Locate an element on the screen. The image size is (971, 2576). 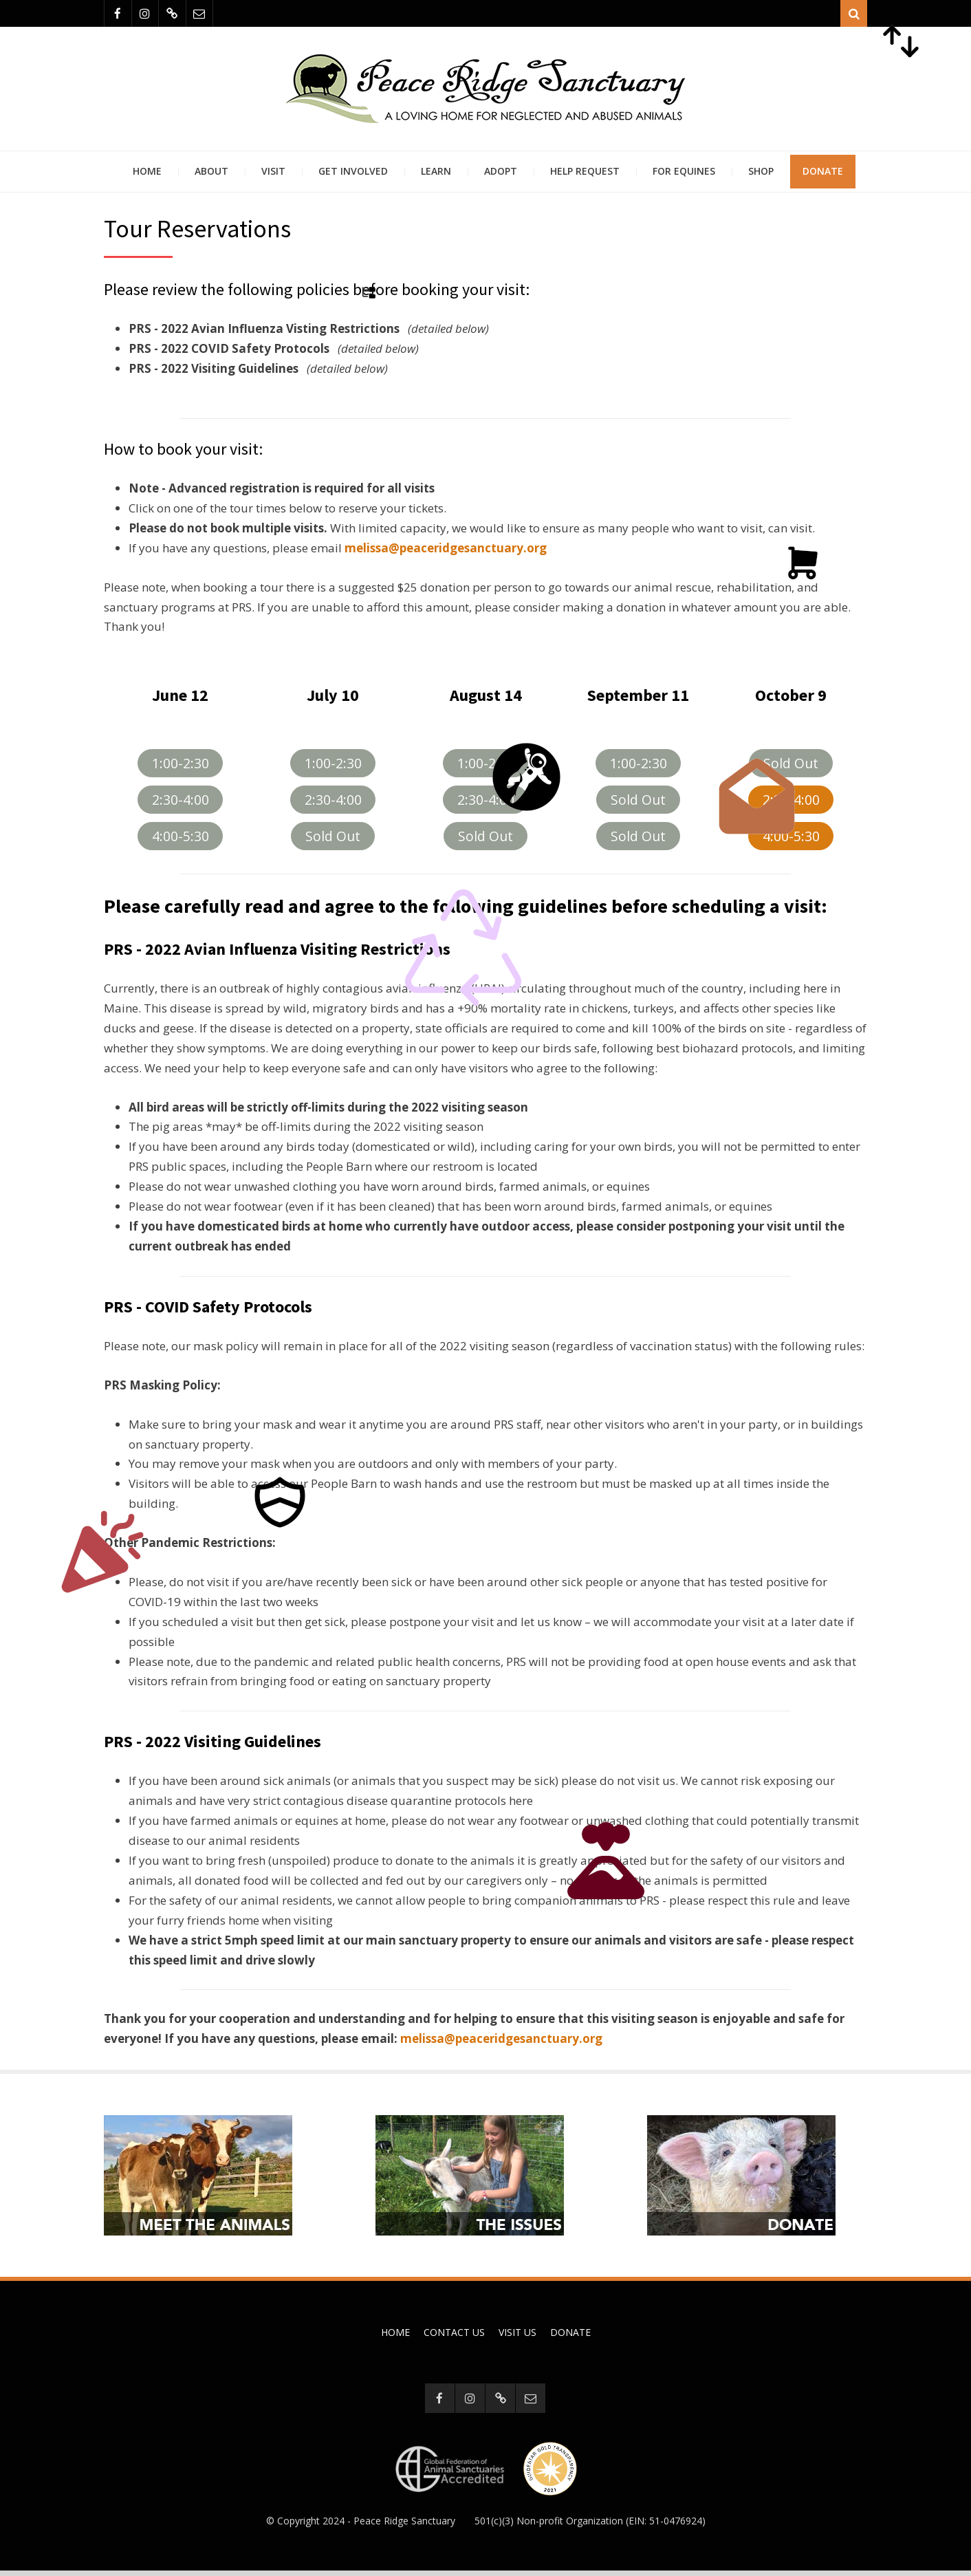
celebration or success notification is located at coordinates (98, 1556).